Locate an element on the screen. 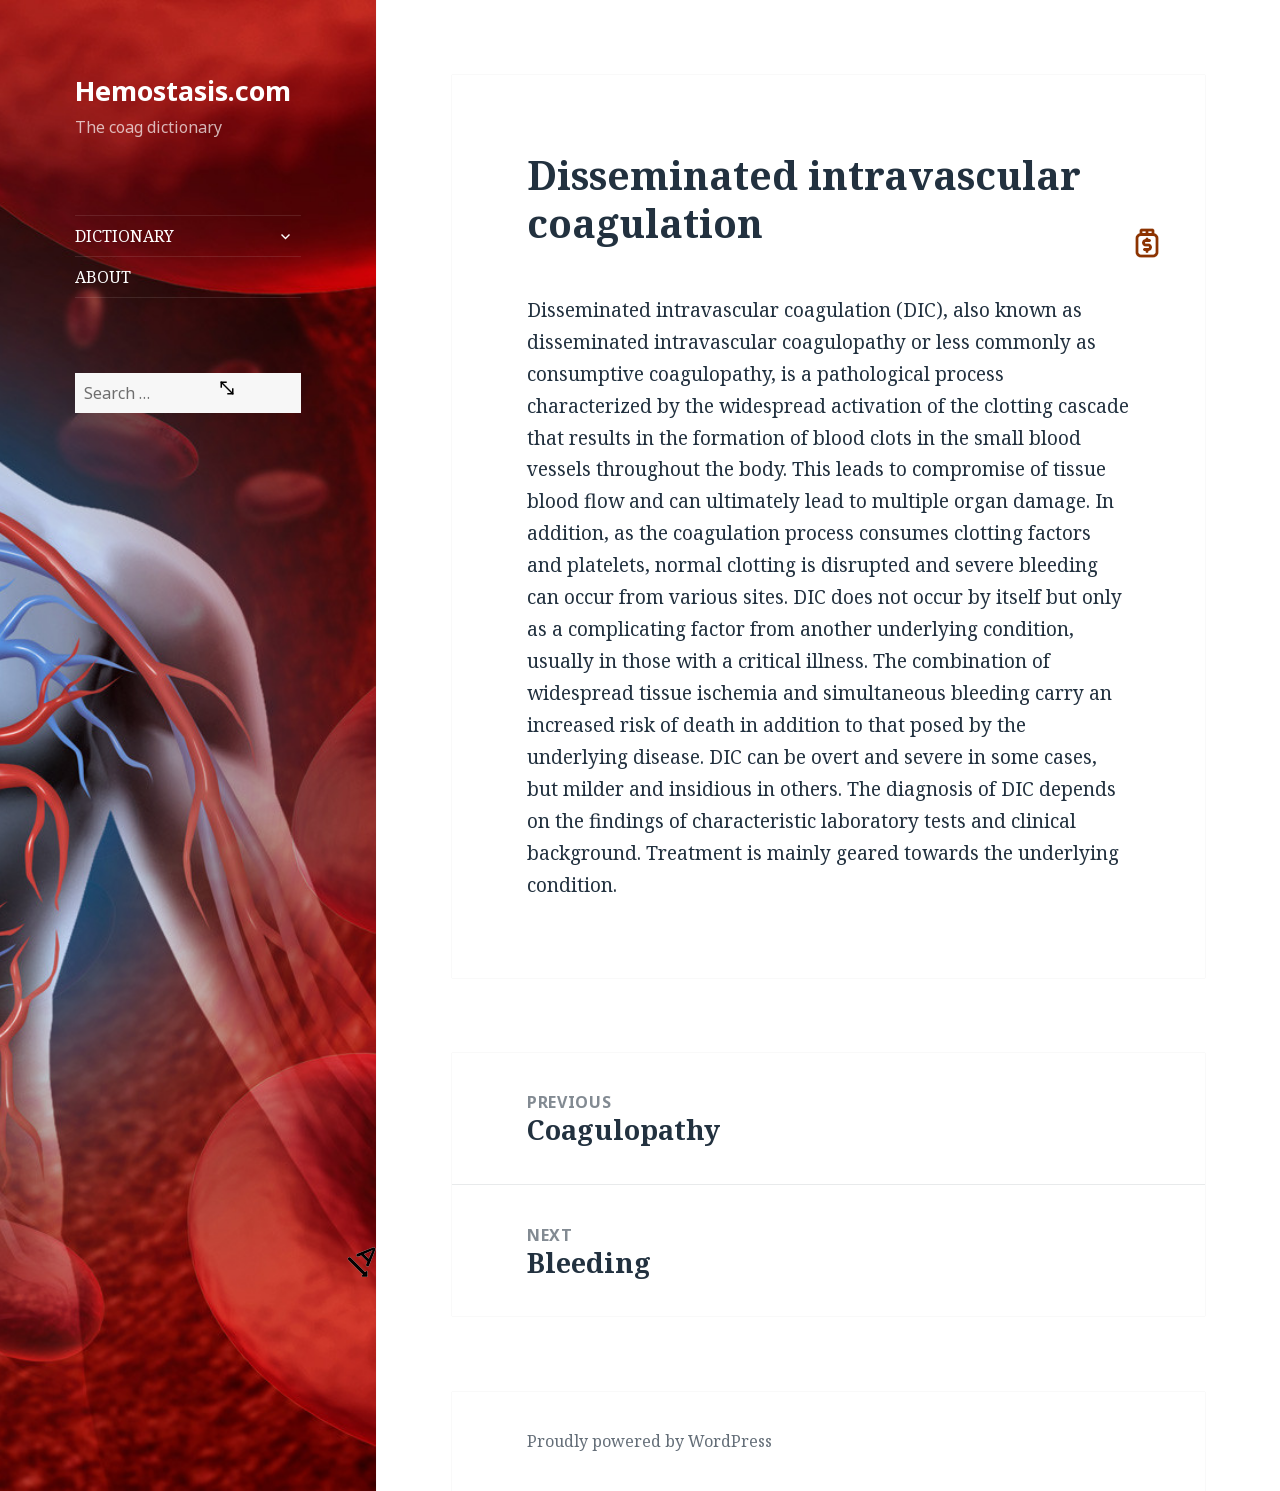  send a tip or donation is located at coordinates (1147, 243).